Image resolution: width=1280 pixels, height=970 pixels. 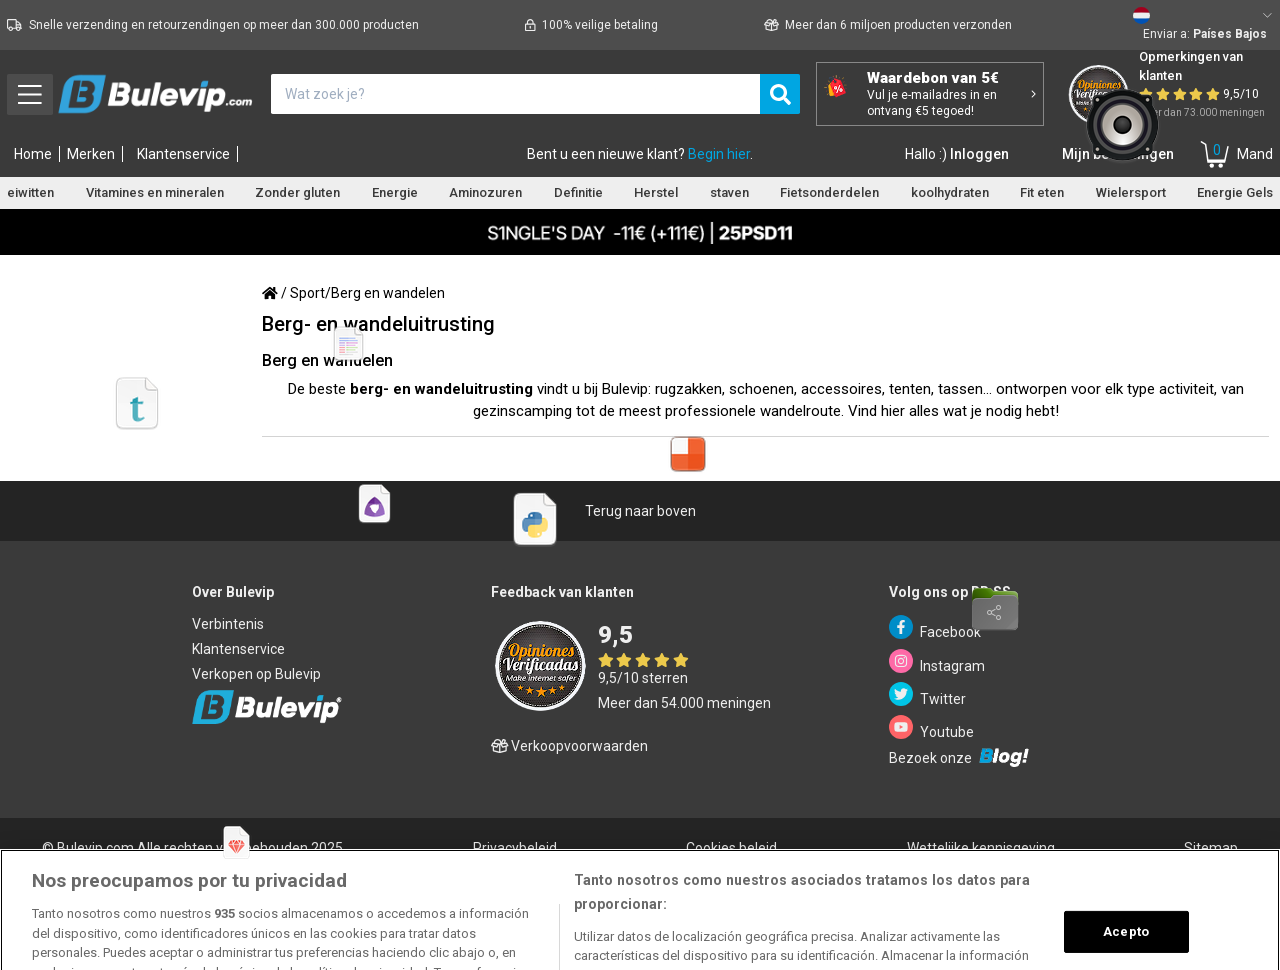 What do you see at coordinates (137, 403) in the screenshot?
I see `a typst document file` at bounding box center [137, 403].